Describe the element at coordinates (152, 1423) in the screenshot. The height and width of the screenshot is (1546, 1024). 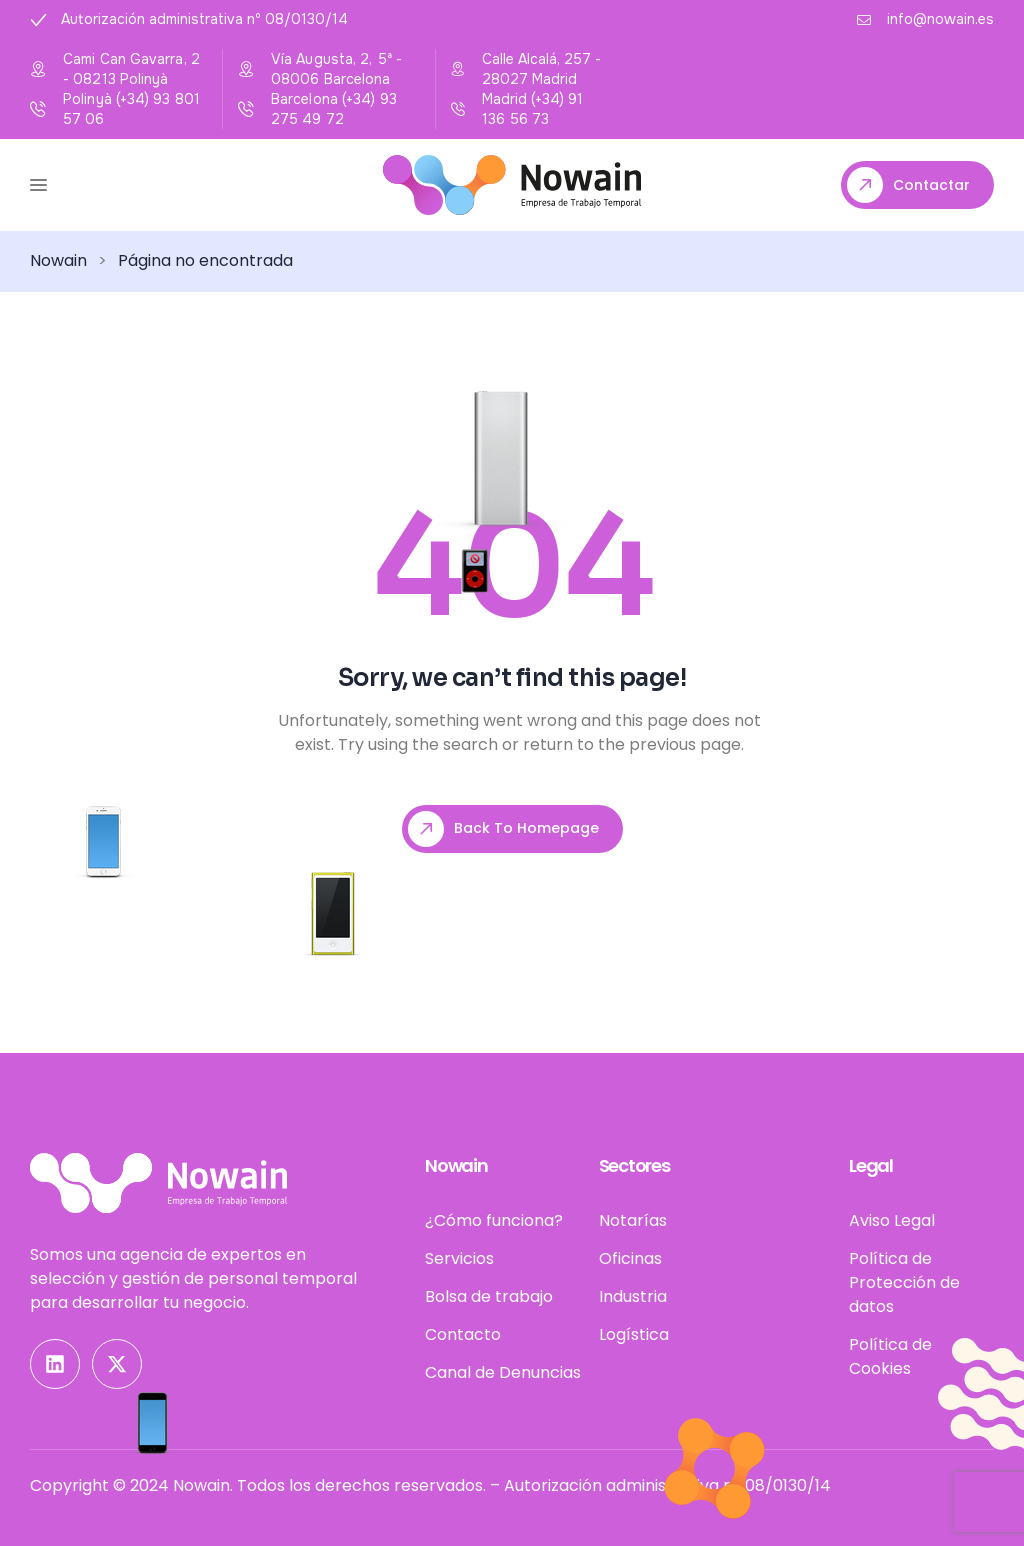
I see `iPhone SE device icon` at that location.